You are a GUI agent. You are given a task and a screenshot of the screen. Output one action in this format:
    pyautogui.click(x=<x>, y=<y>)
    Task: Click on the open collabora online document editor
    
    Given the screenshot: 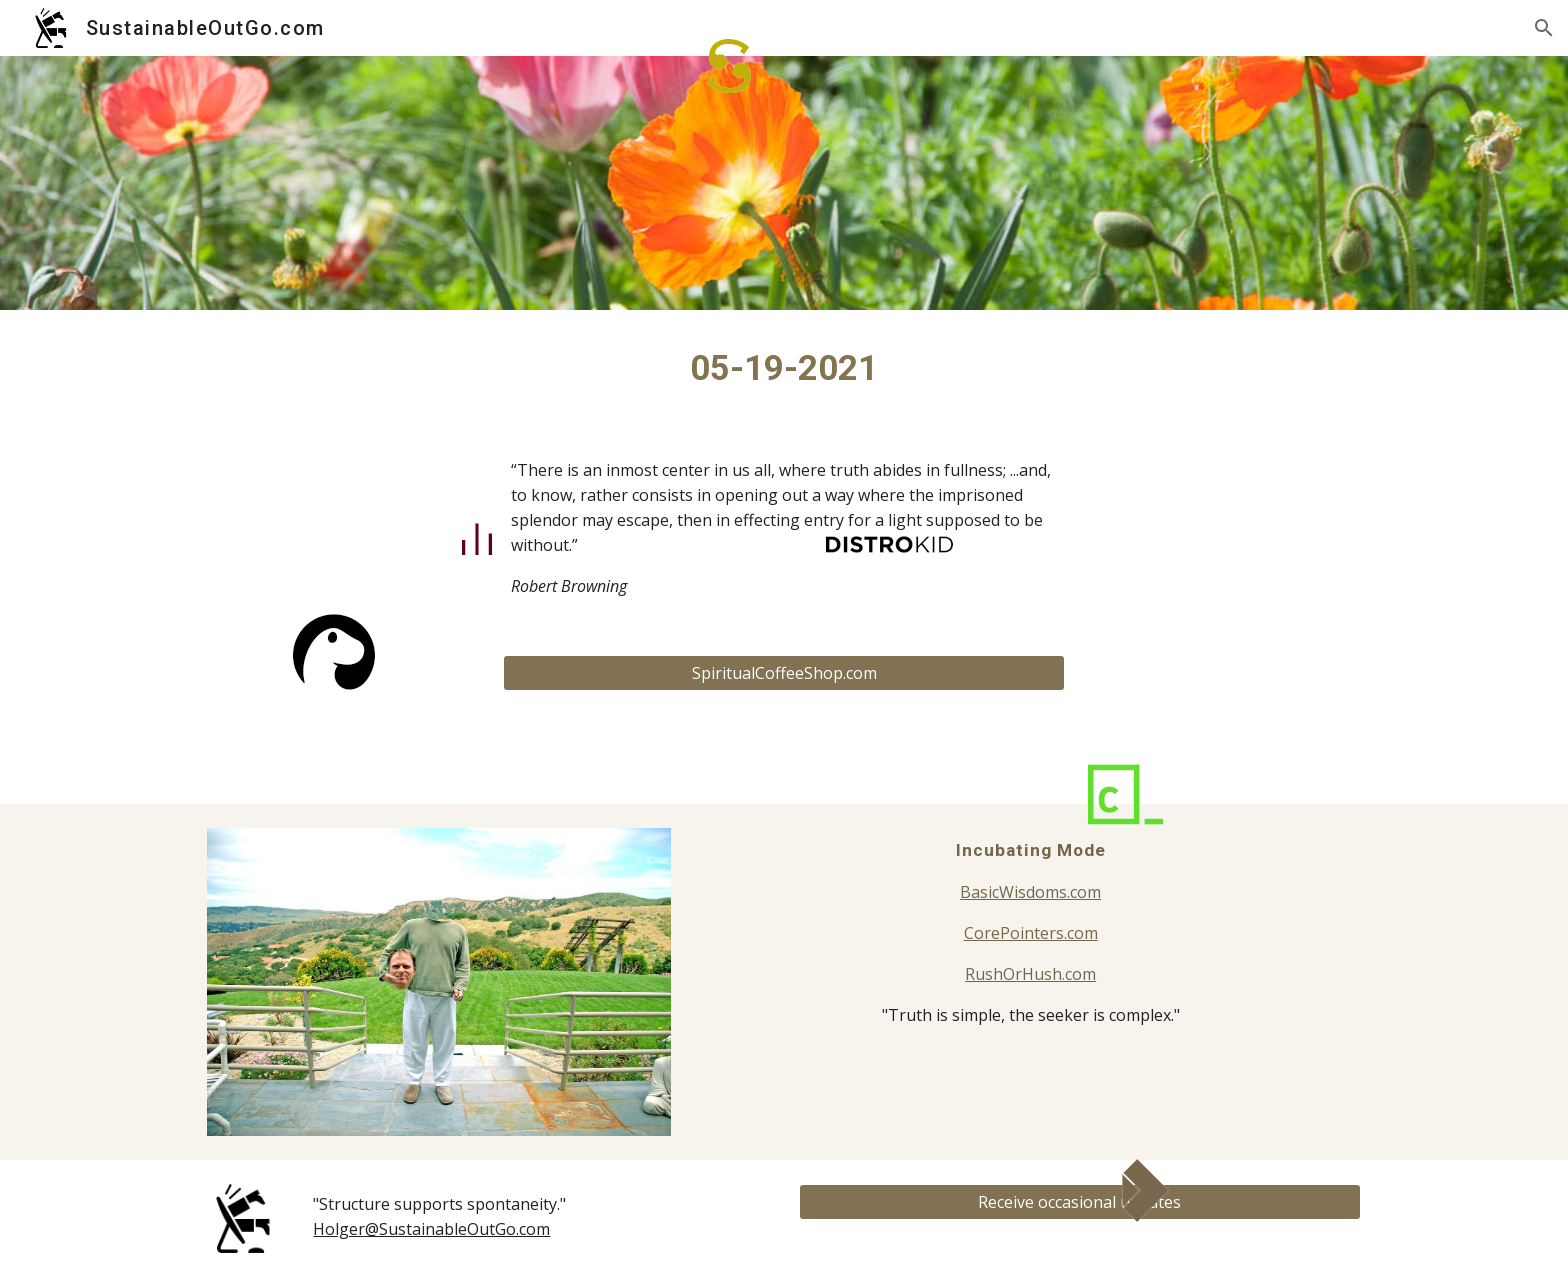 What is the action you would take?
    pyautogui.click(x=1145, y=1190)
    